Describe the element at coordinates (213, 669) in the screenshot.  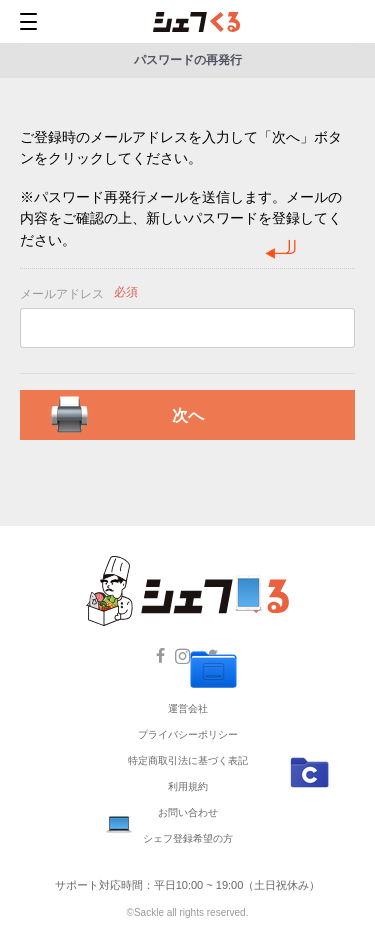
I see `open desktop folder` at that location.